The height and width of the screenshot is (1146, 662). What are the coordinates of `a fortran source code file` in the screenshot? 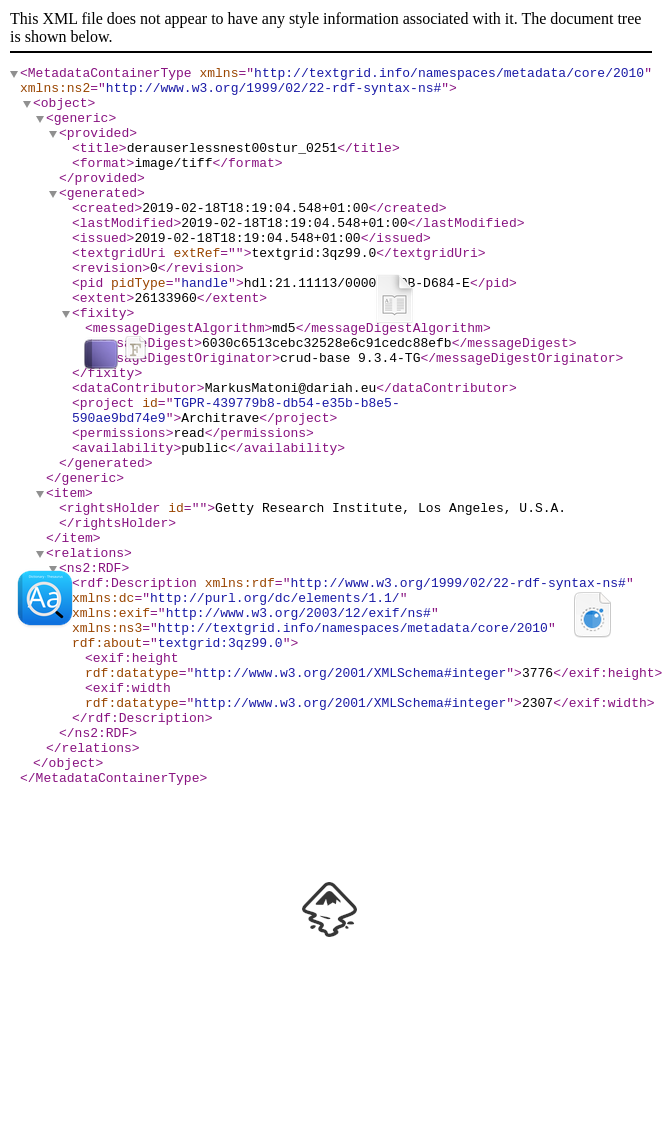 It's located at (135, 347).